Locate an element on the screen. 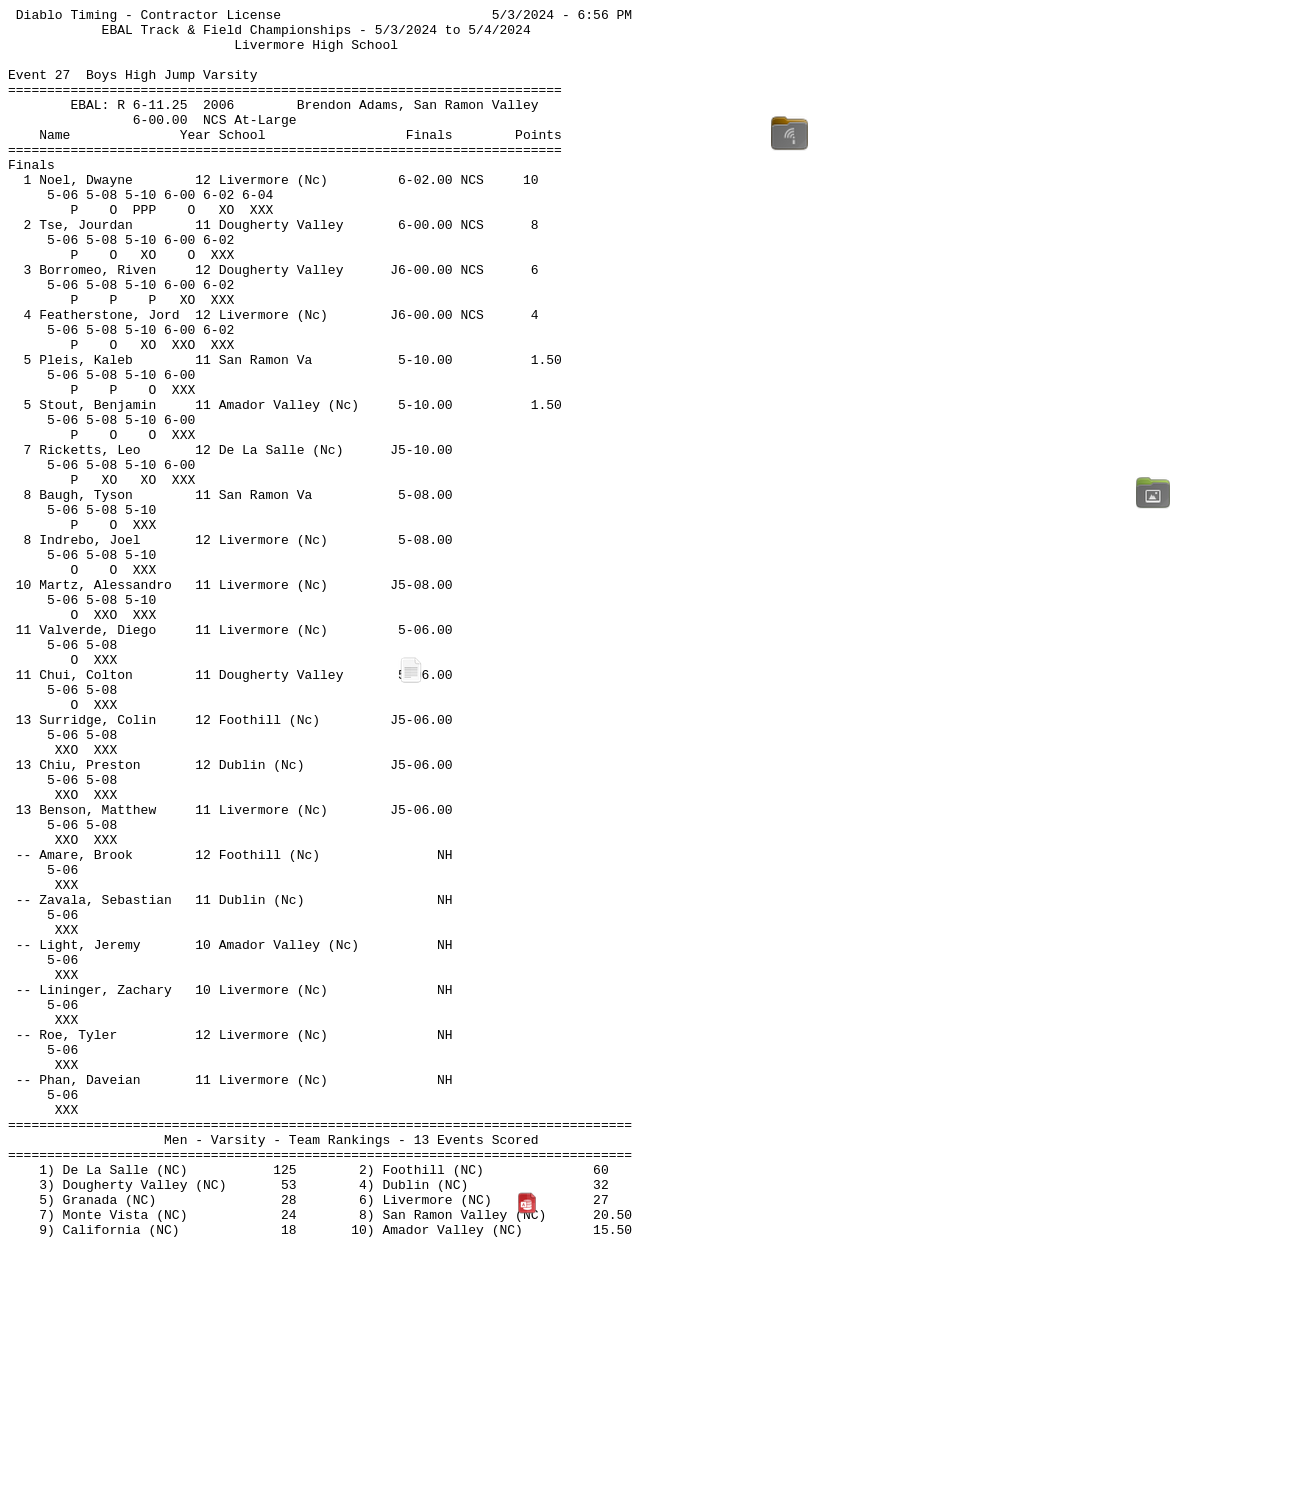 The image size is (1308, 1497). a plain text file is located at coordinates (411, 670).